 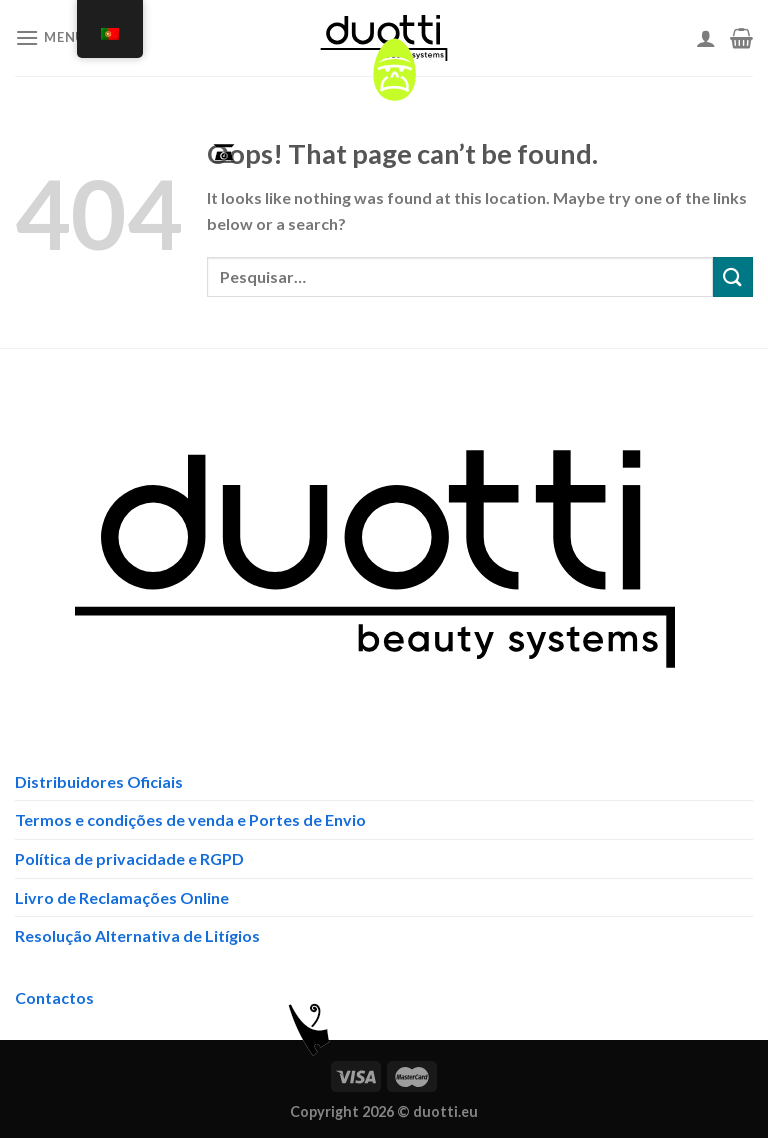 What do you see at coordinates (224, 151) in the screenshot?
I see `weigh ingredients for a recipe` at bounding box center [224, 151].